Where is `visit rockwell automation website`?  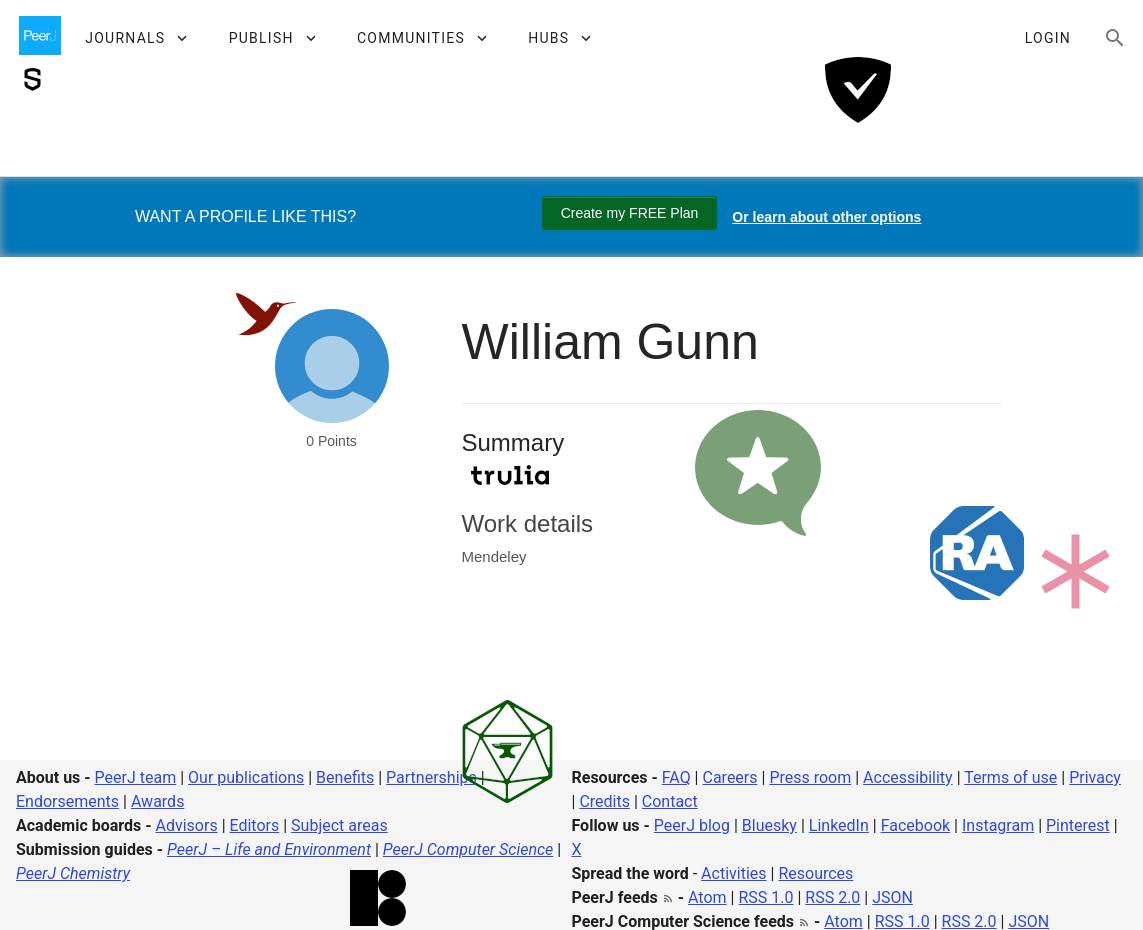
visit rockwell automation website is located at coordinates (977, 553).